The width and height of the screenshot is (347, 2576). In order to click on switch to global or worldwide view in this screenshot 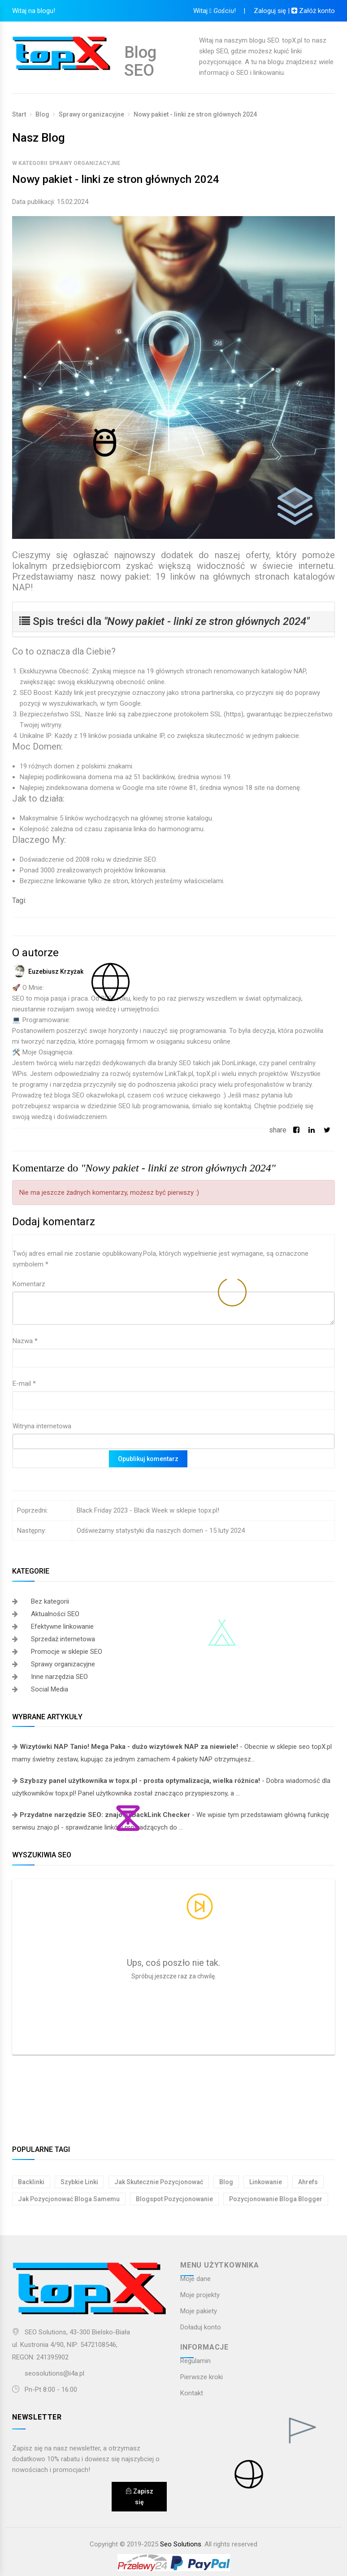, I will do `click(110, 982)`.